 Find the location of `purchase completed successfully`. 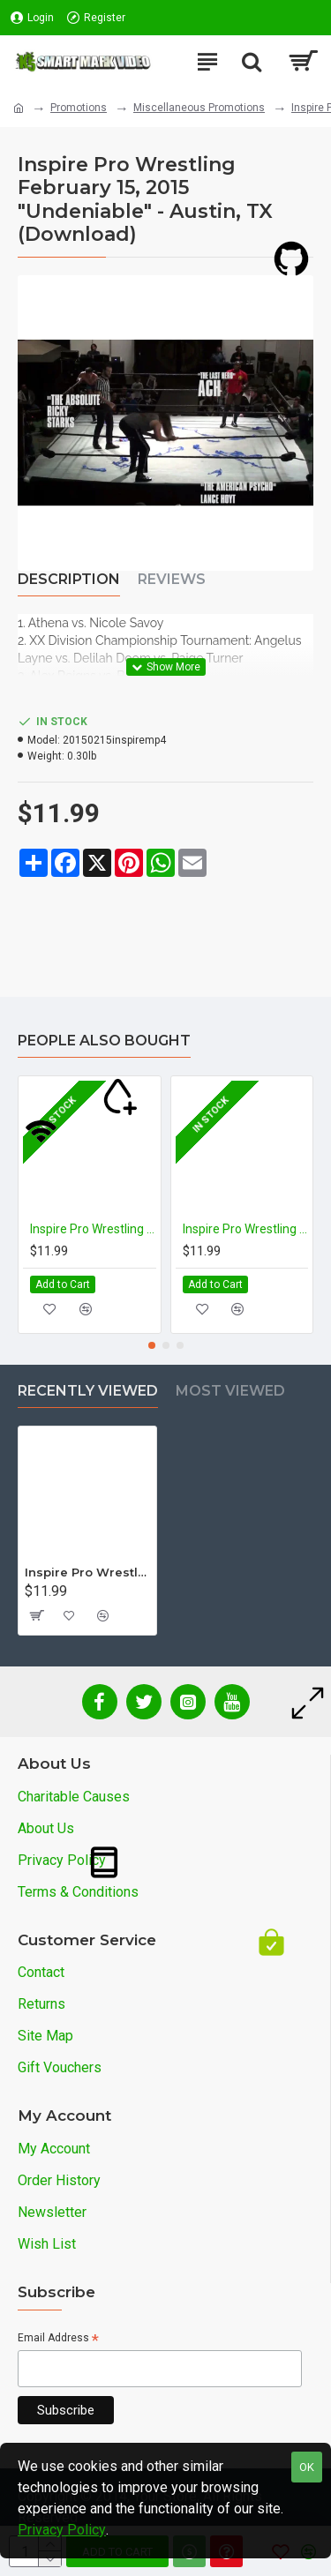

purchase completed successfully is located at coordinates (271, 1942).